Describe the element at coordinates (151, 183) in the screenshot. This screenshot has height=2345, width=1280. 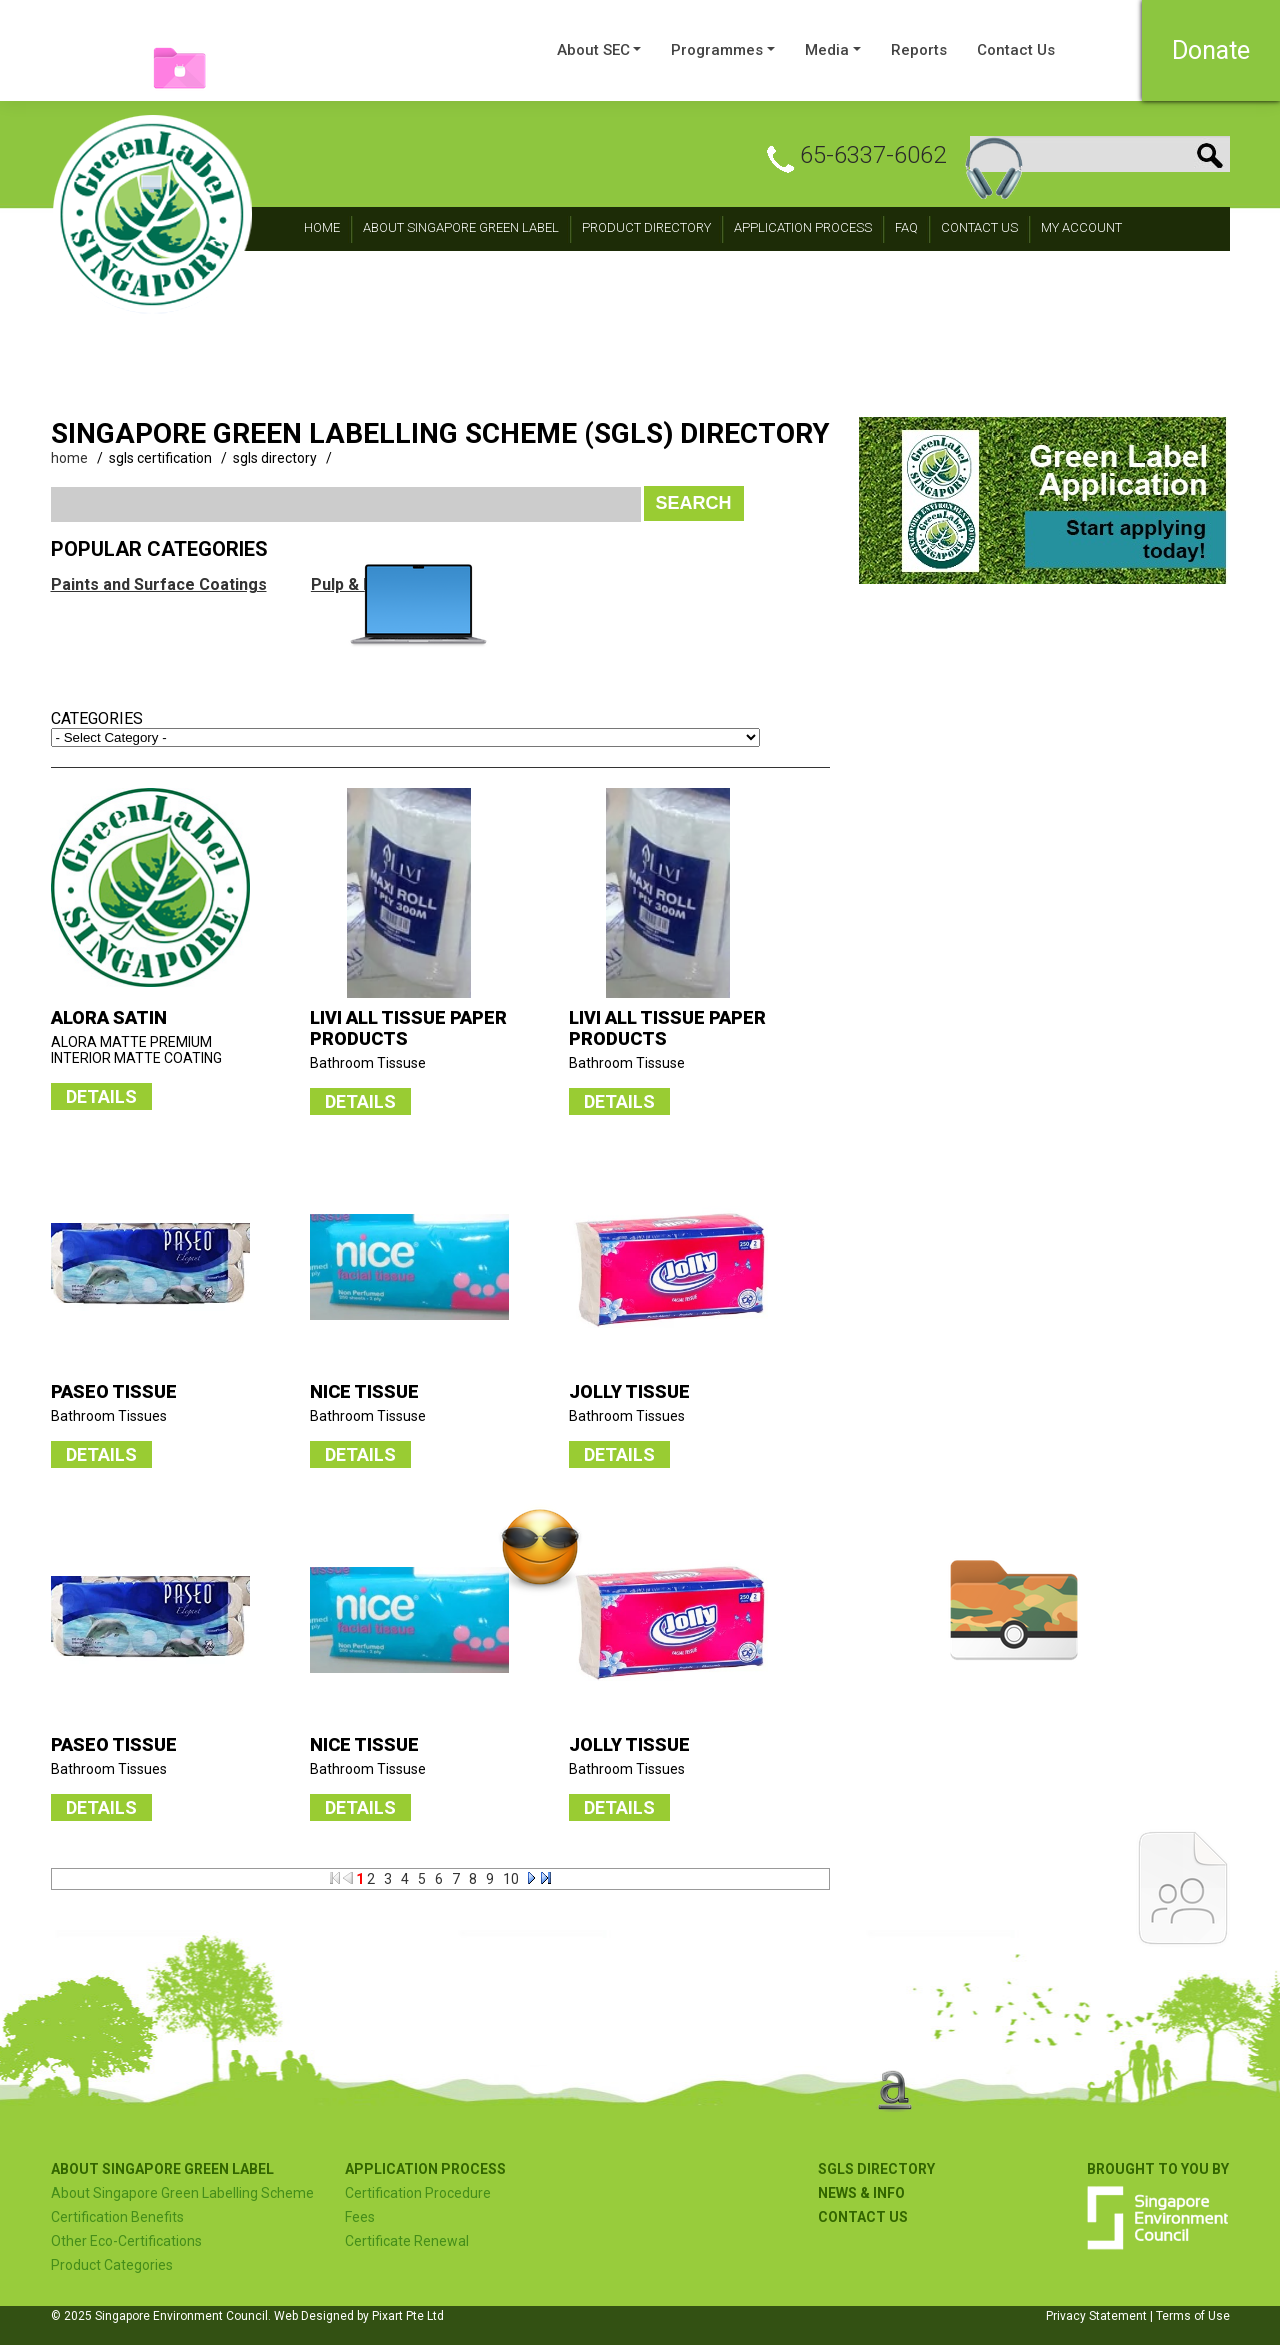
I see `represents this mac in system preferences or finder` at that location.